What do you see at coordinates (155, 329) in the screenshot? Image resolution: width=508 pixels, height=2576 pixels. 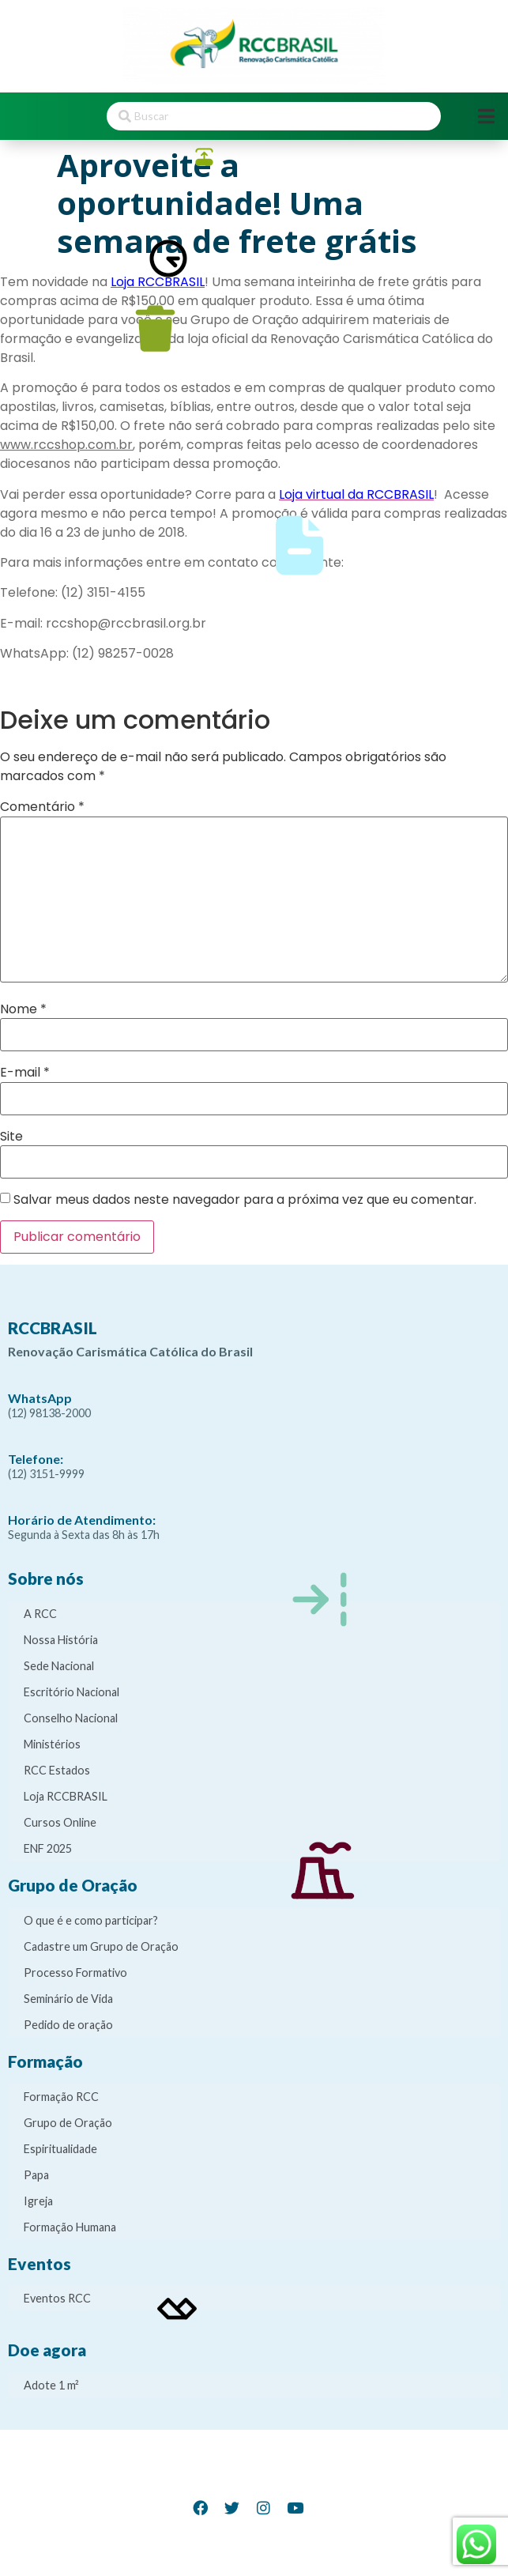 I see `delete this item` at bounding box center [155, 329].